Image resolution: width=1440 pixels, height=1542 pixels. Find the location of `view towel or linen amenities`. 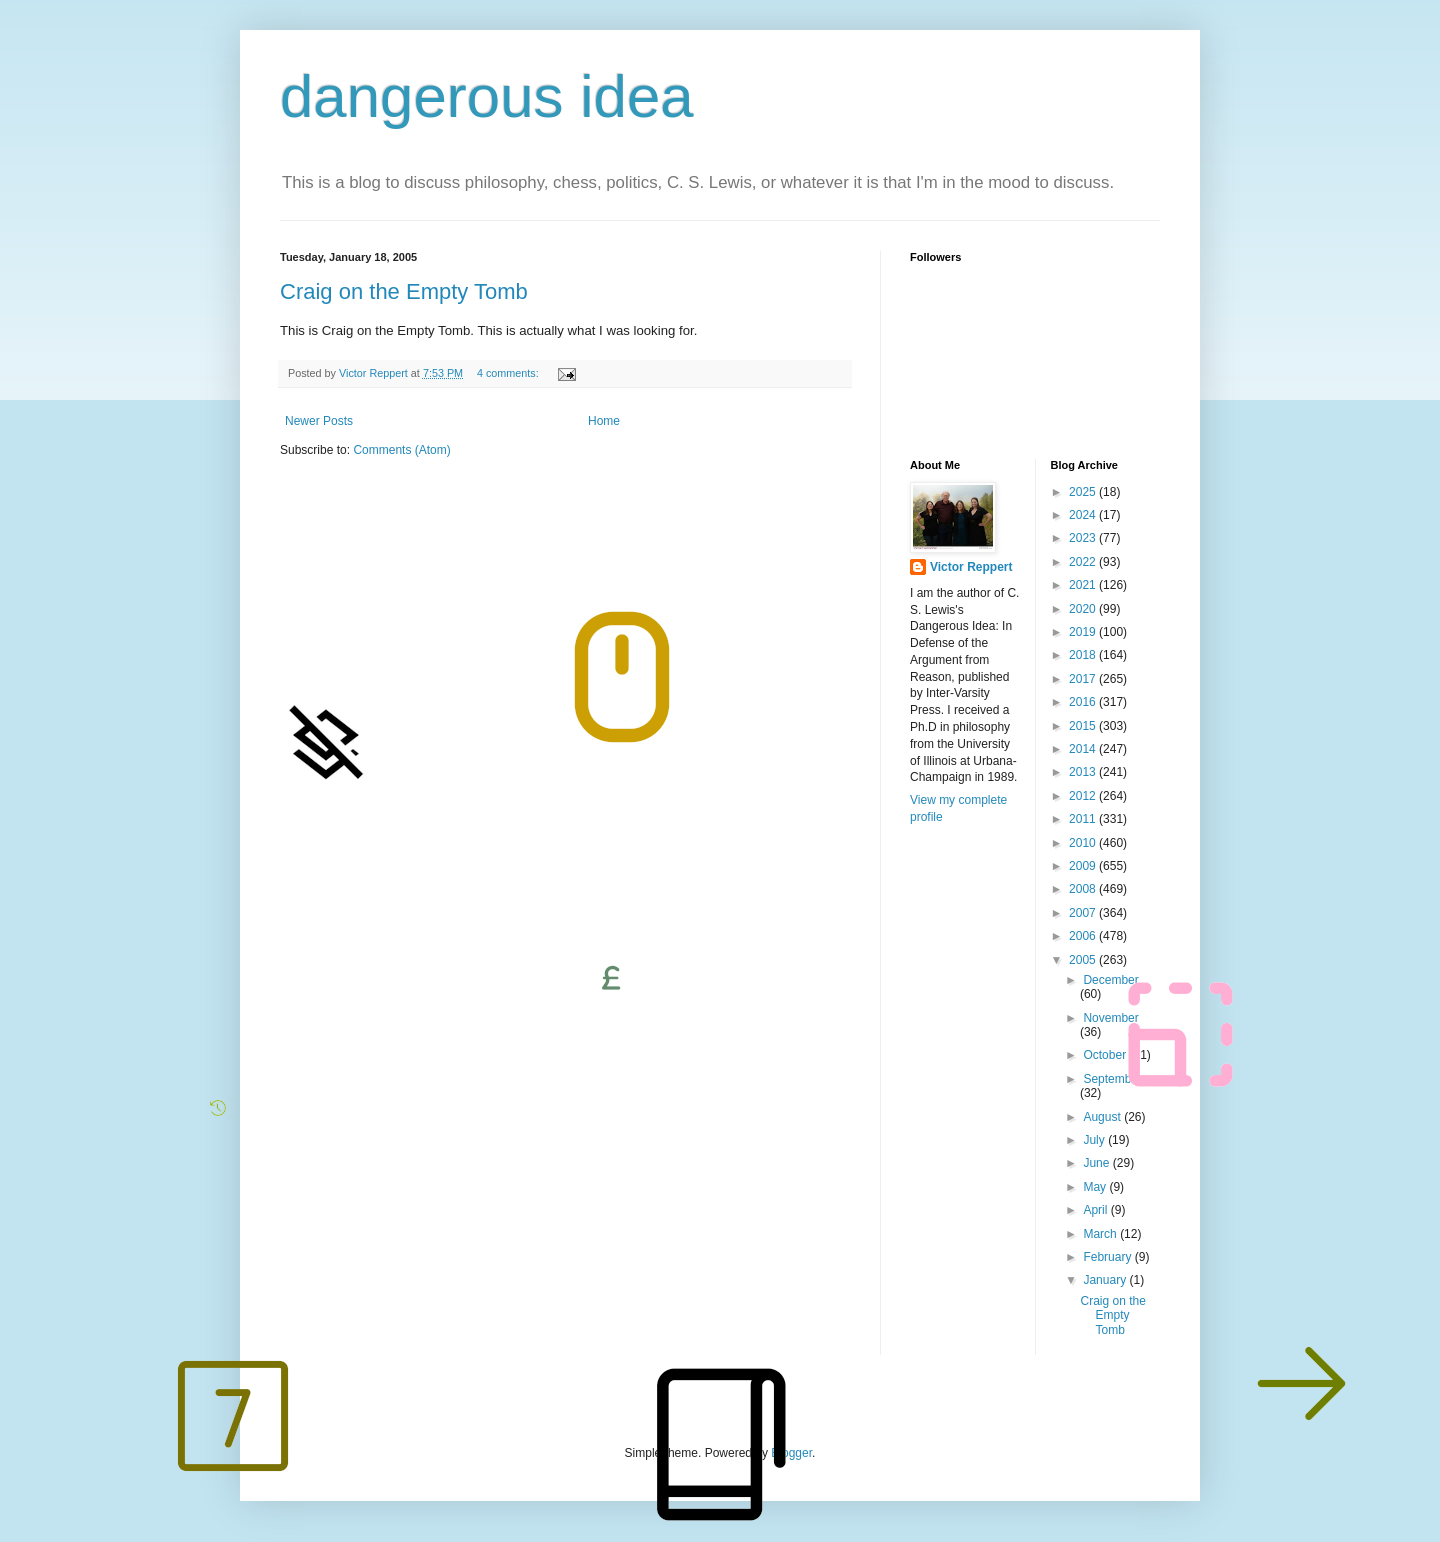

view towel or linen amenities is located at coordinates (715, 1444).